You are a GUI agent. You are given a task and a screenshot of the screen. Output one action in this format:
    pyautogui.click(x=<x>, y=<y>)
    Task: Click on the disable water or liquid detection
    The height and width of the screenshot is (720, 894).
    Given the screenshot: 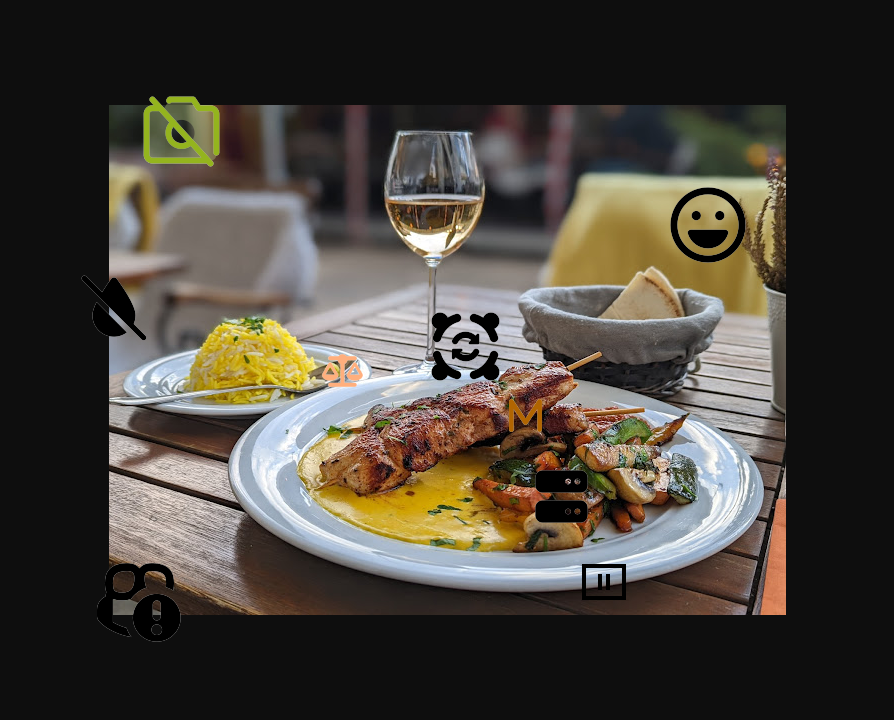 What is the action you would take?
    pyautogui.click(x=114, y=308)
    